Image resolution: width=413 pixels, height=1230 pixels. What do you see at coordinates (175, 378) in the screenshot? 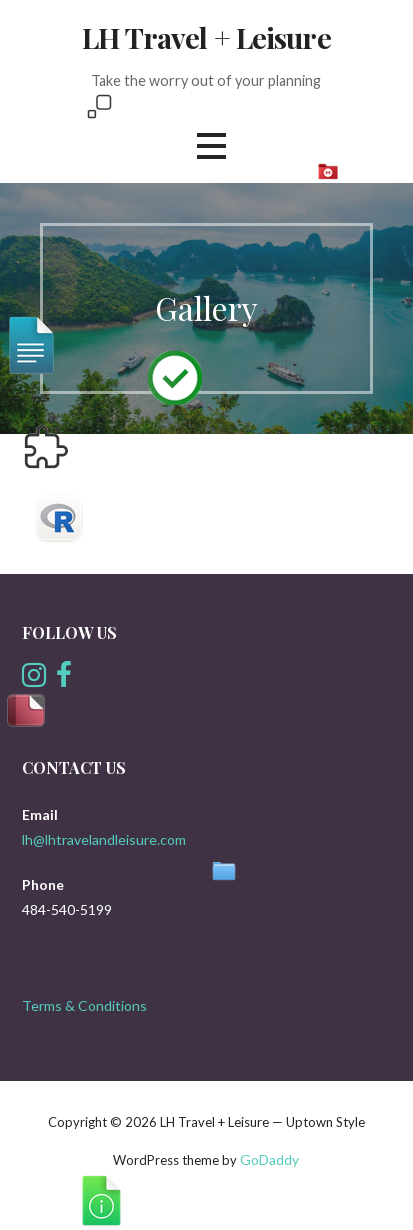
I see `file successfully synced to OneDrive` at bounding box center [175, 378].